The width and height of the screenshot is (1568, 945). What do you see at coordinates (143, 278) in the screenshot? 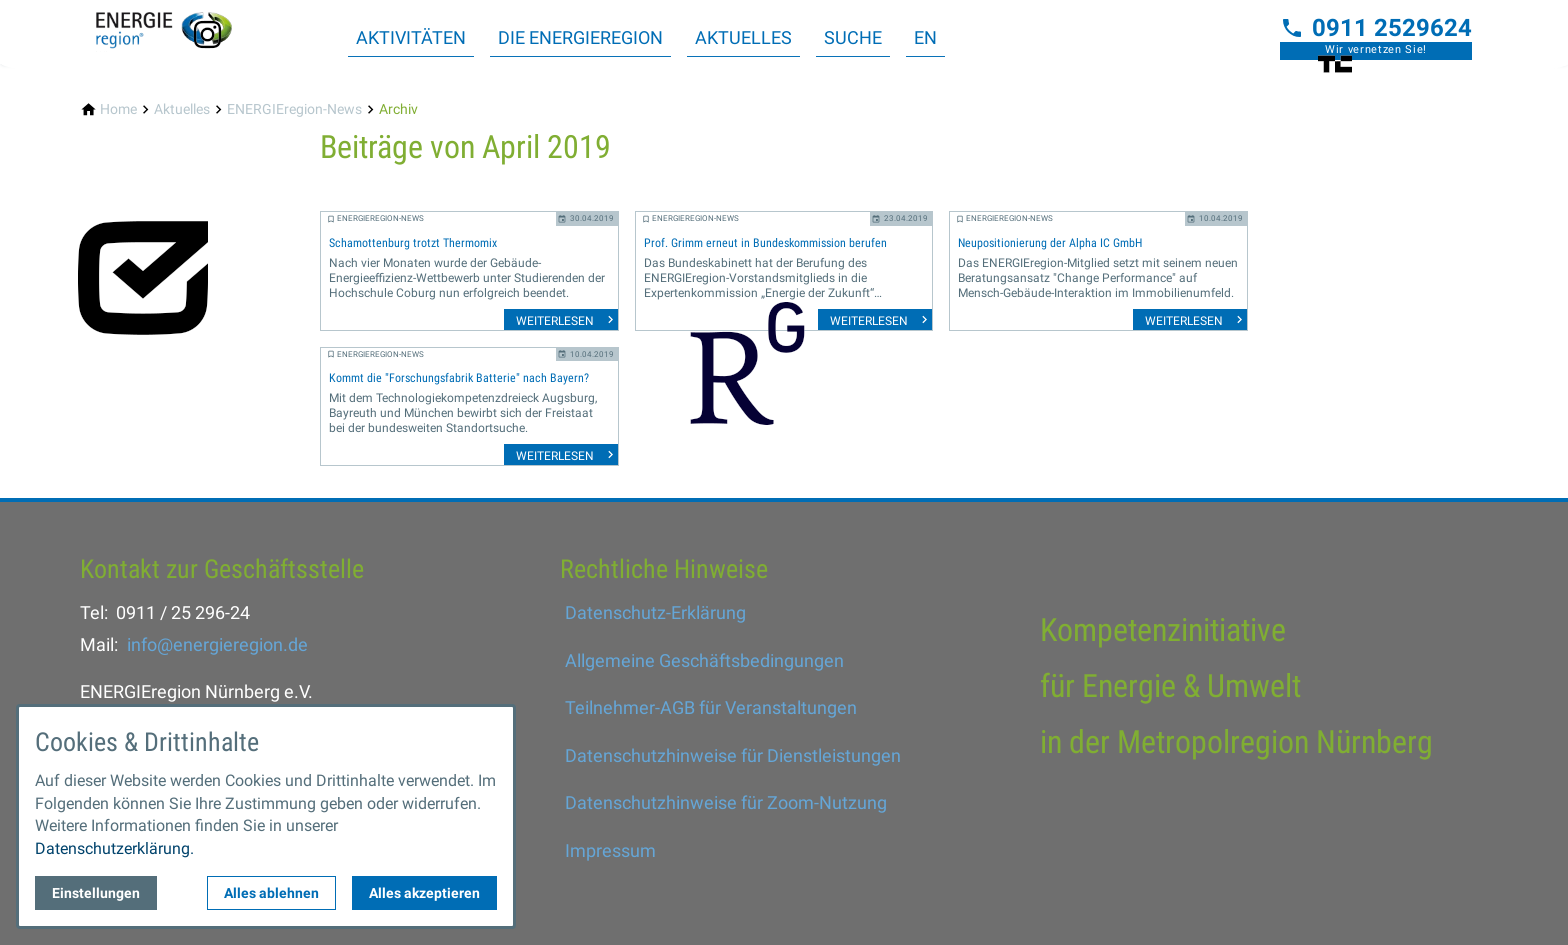
I see `helpdesk logo - customer support platform` at bounding box center [143, 278].